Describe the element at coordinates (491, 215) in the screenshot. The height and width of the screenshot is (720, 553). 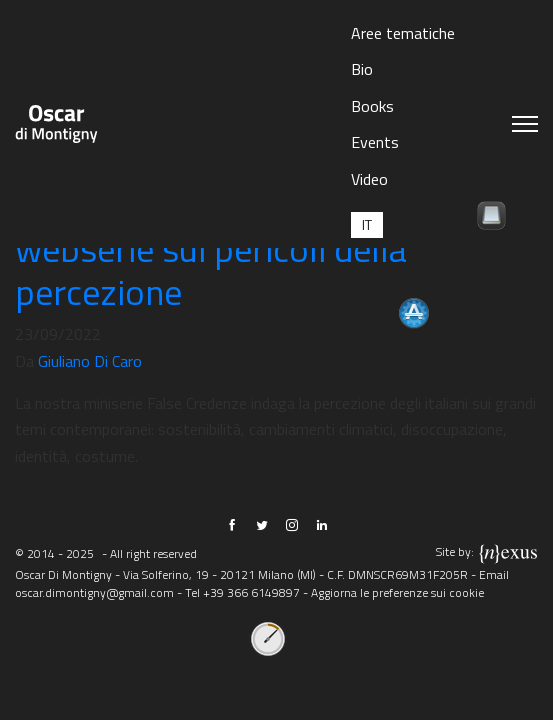
I see `access removable media or external drive` at that location.